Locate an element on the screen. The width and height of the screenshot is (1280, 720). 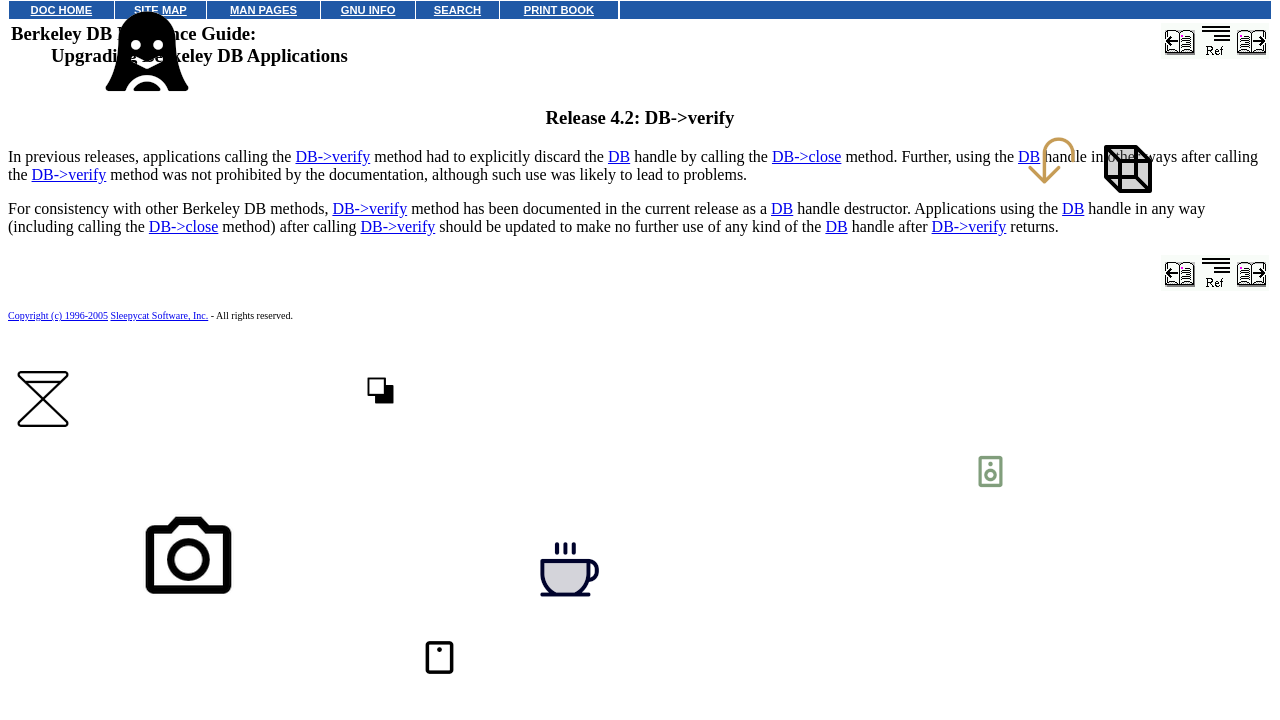
redo an action is located at coordinates (1051, 160).